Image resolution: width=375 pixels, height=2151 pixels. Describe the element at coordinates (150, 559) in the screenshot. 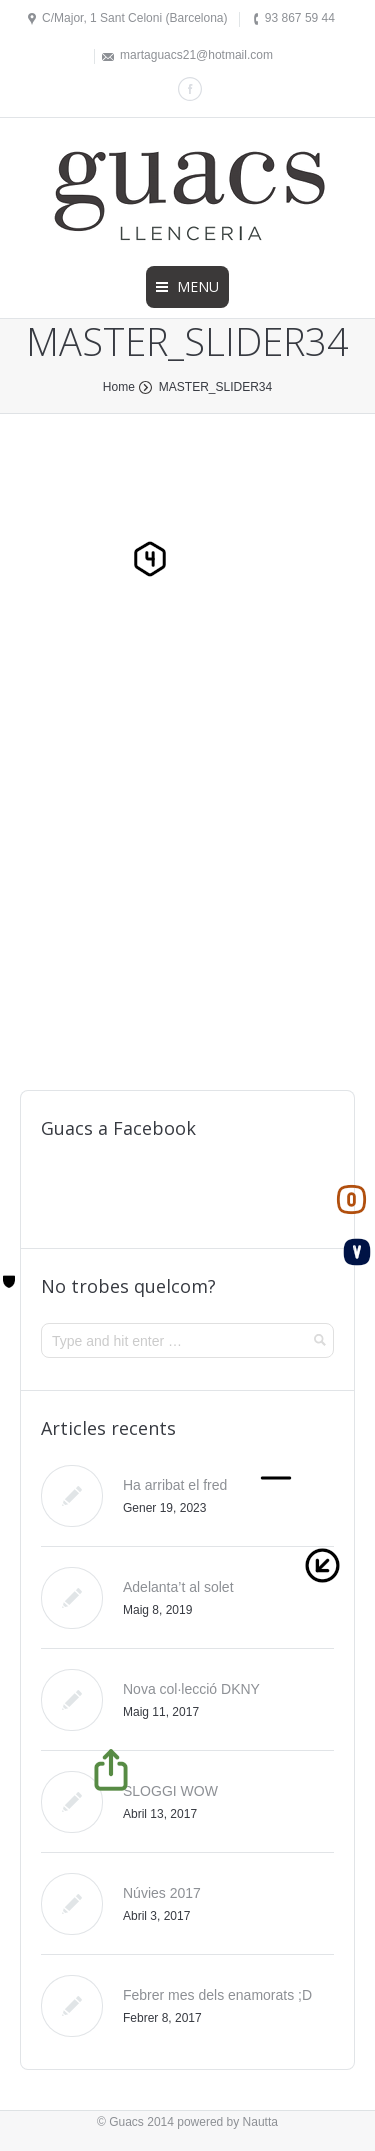

I see `step 4 in a multi-step process` at that location.